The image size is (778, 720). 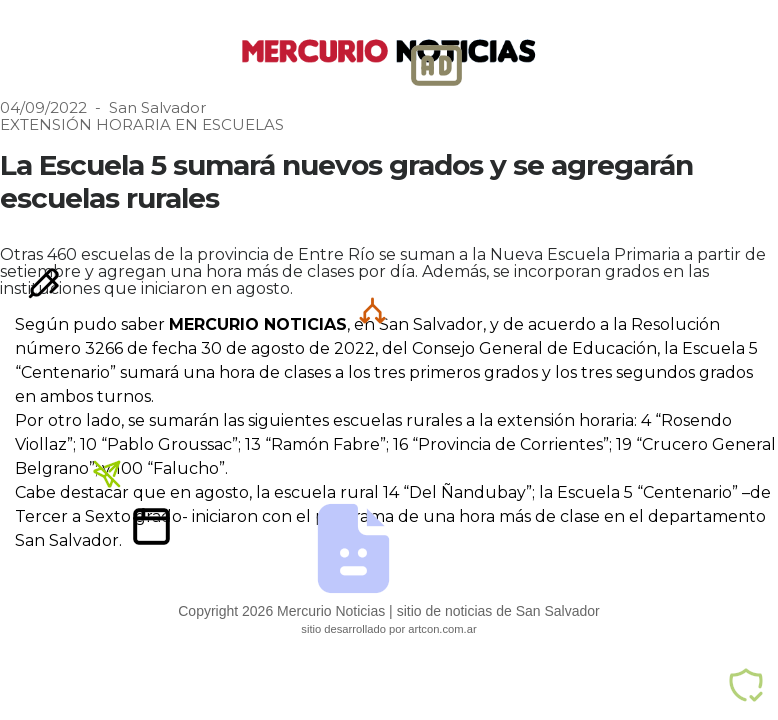 What do you see at coordinates (436, 65) in the screenshot?
I see `indicates sponsored or advertisement content` at bounding box center [436, 65].